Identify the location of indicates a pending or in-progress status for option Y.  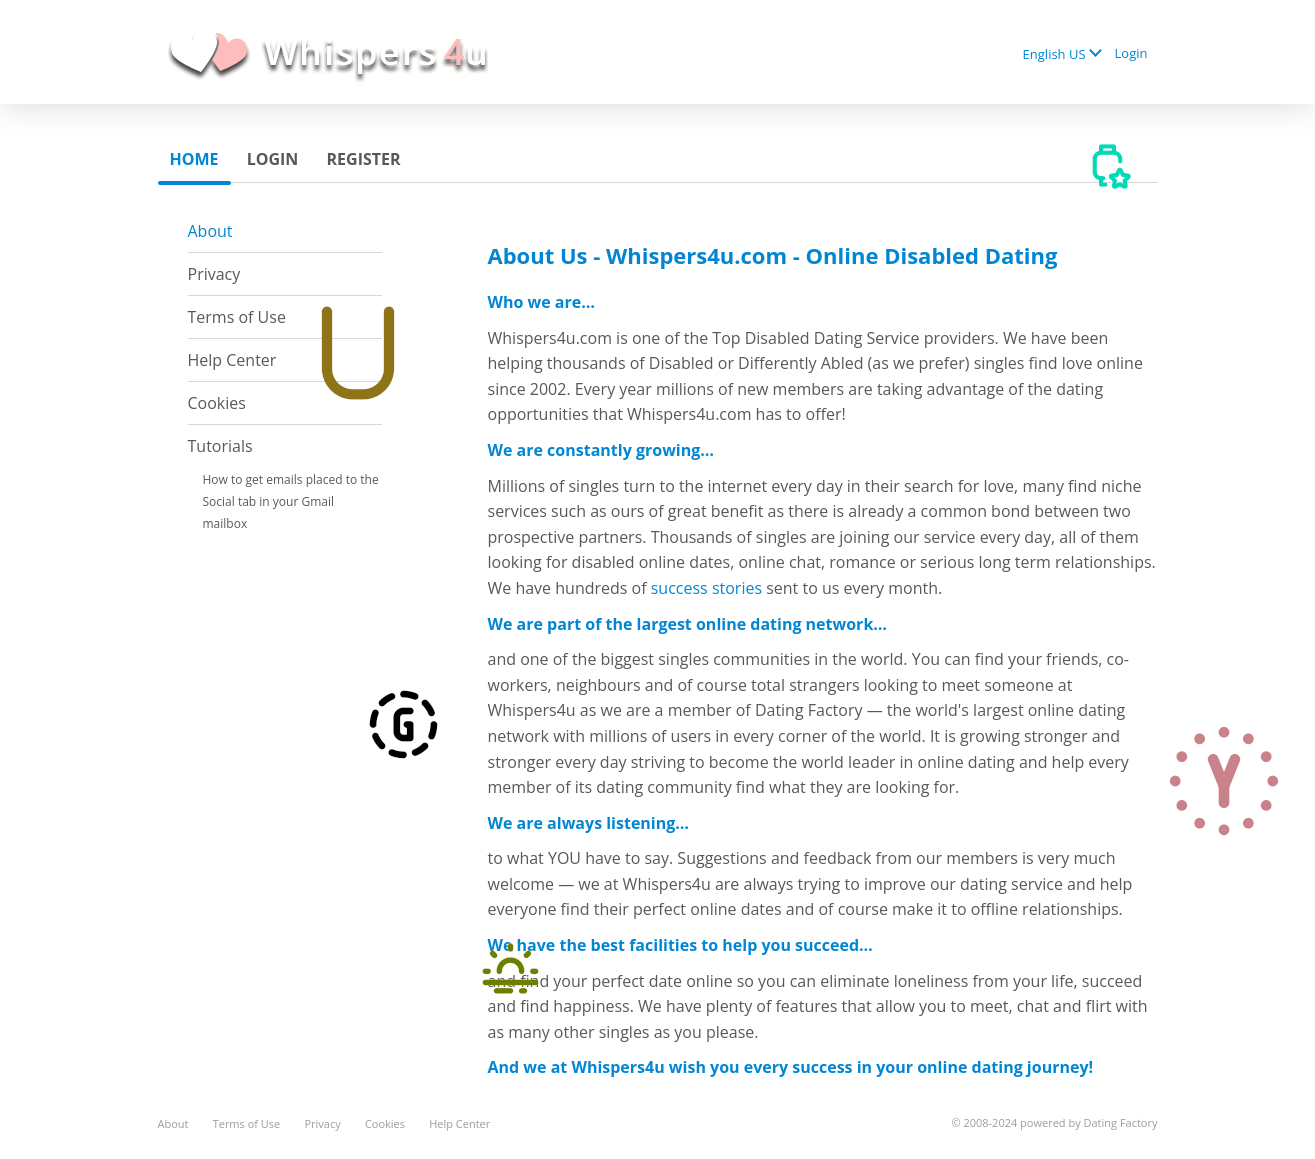
(1224, 781).